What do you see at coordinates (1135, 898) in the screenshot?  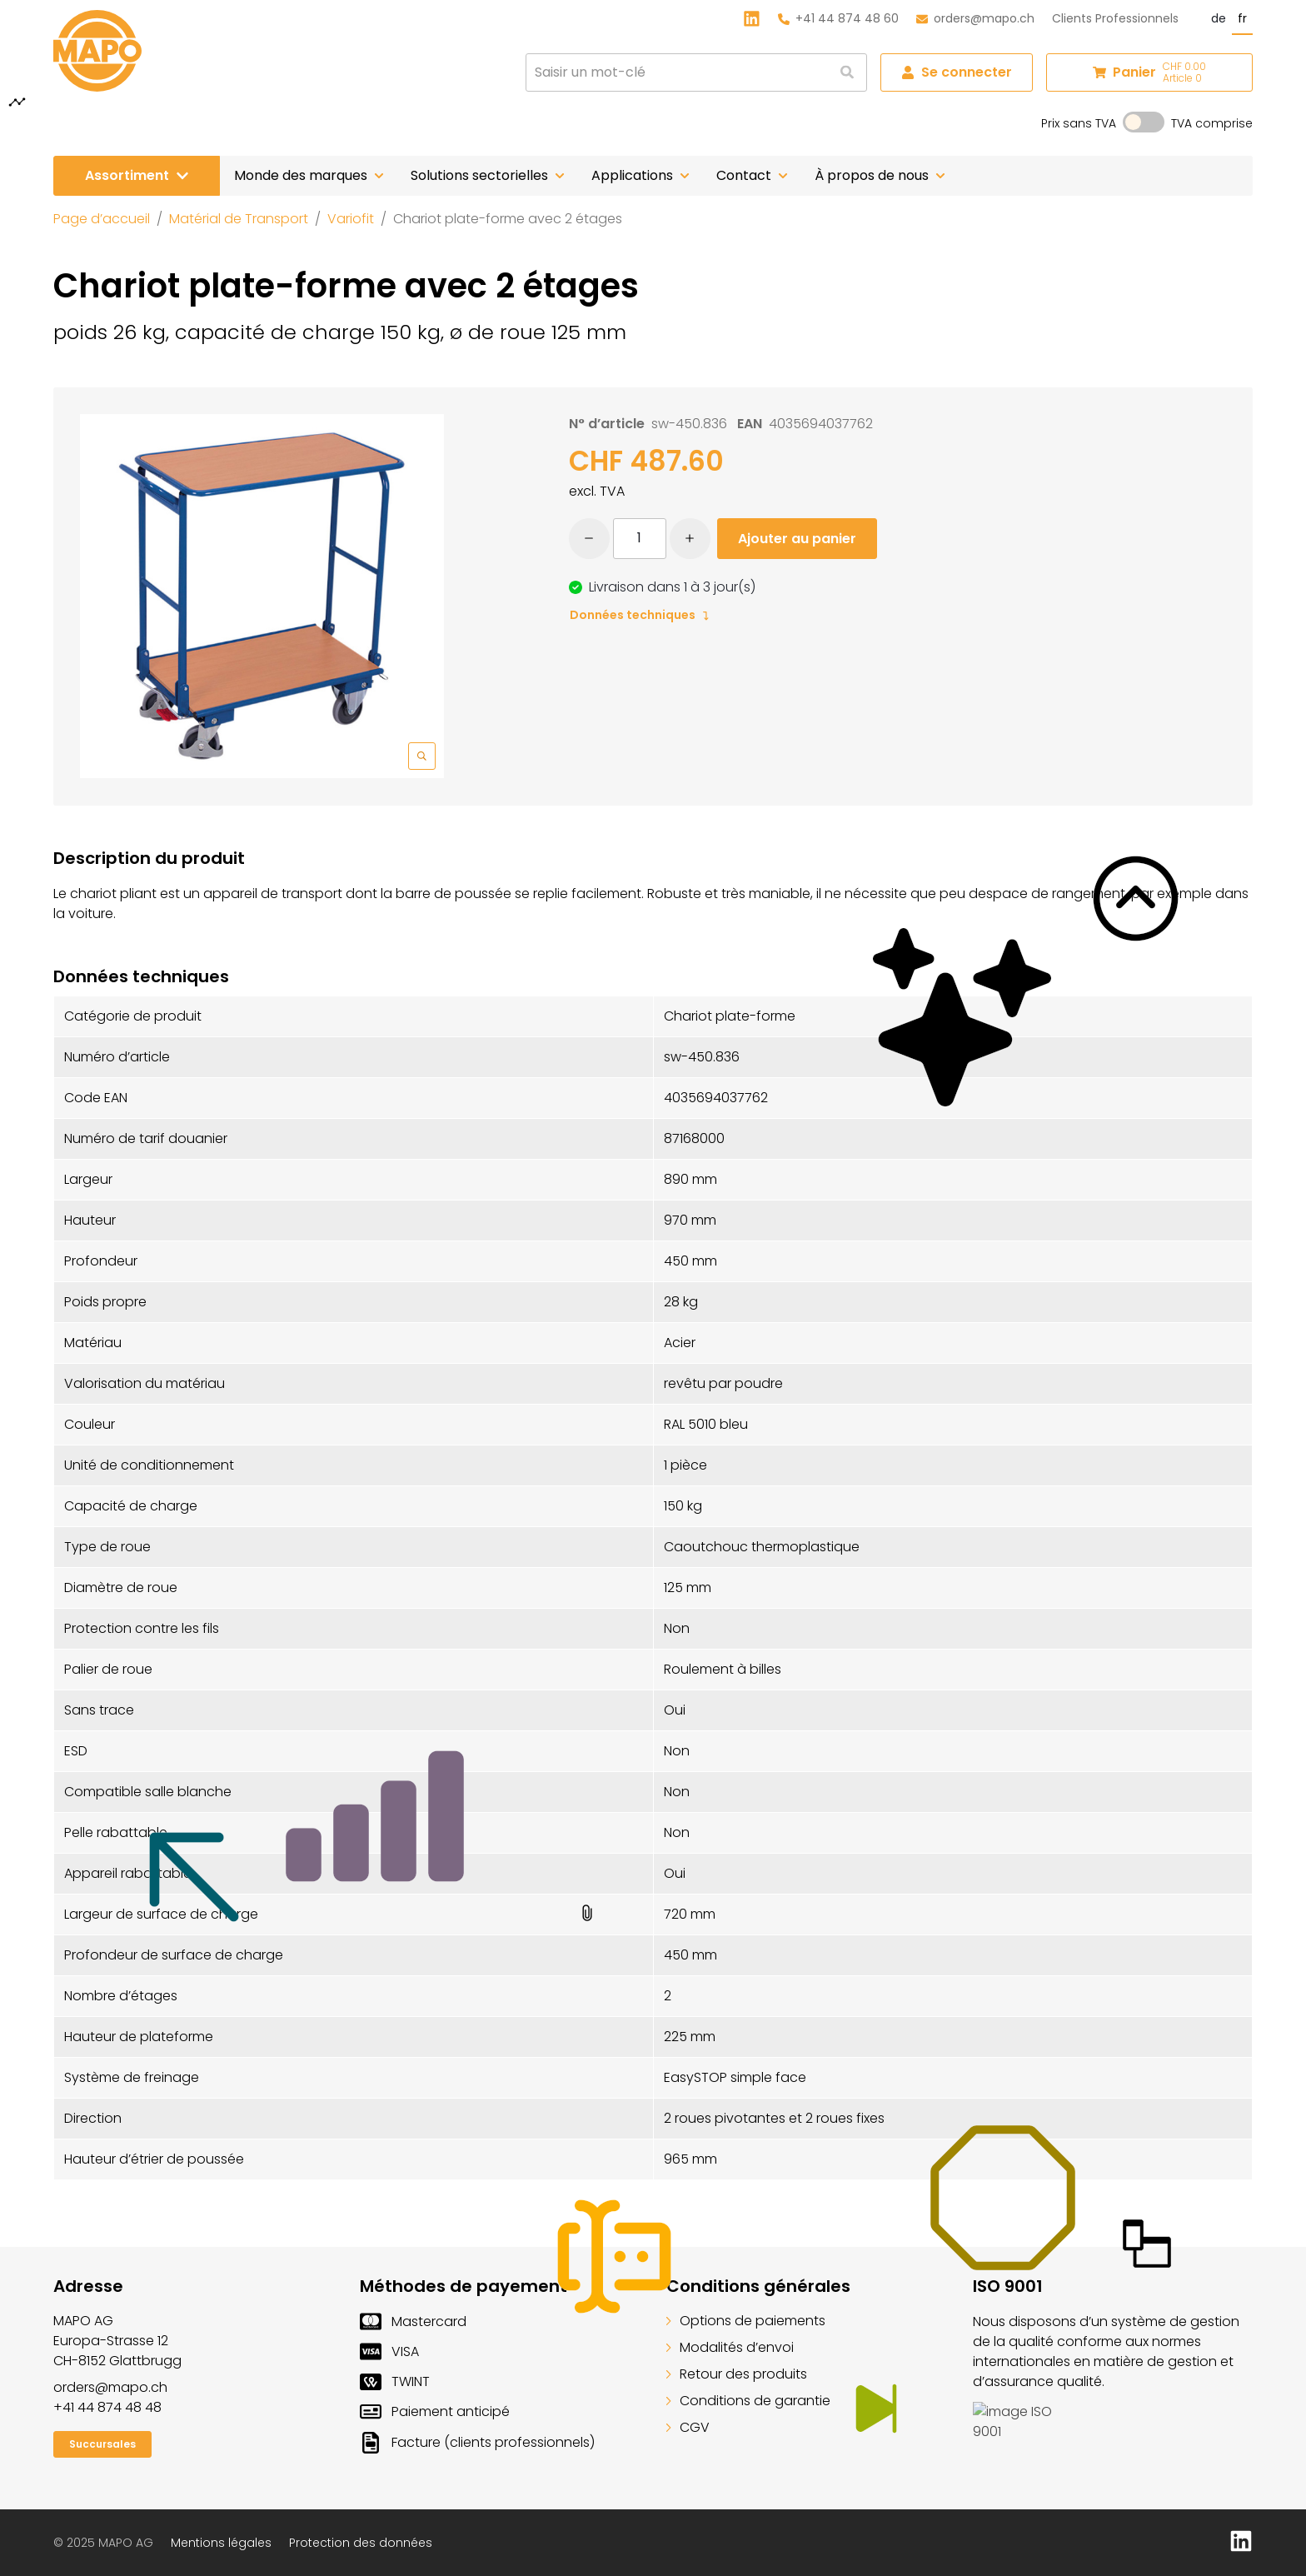 I see `scroll to top of page` at bounding box center [1135, 898].